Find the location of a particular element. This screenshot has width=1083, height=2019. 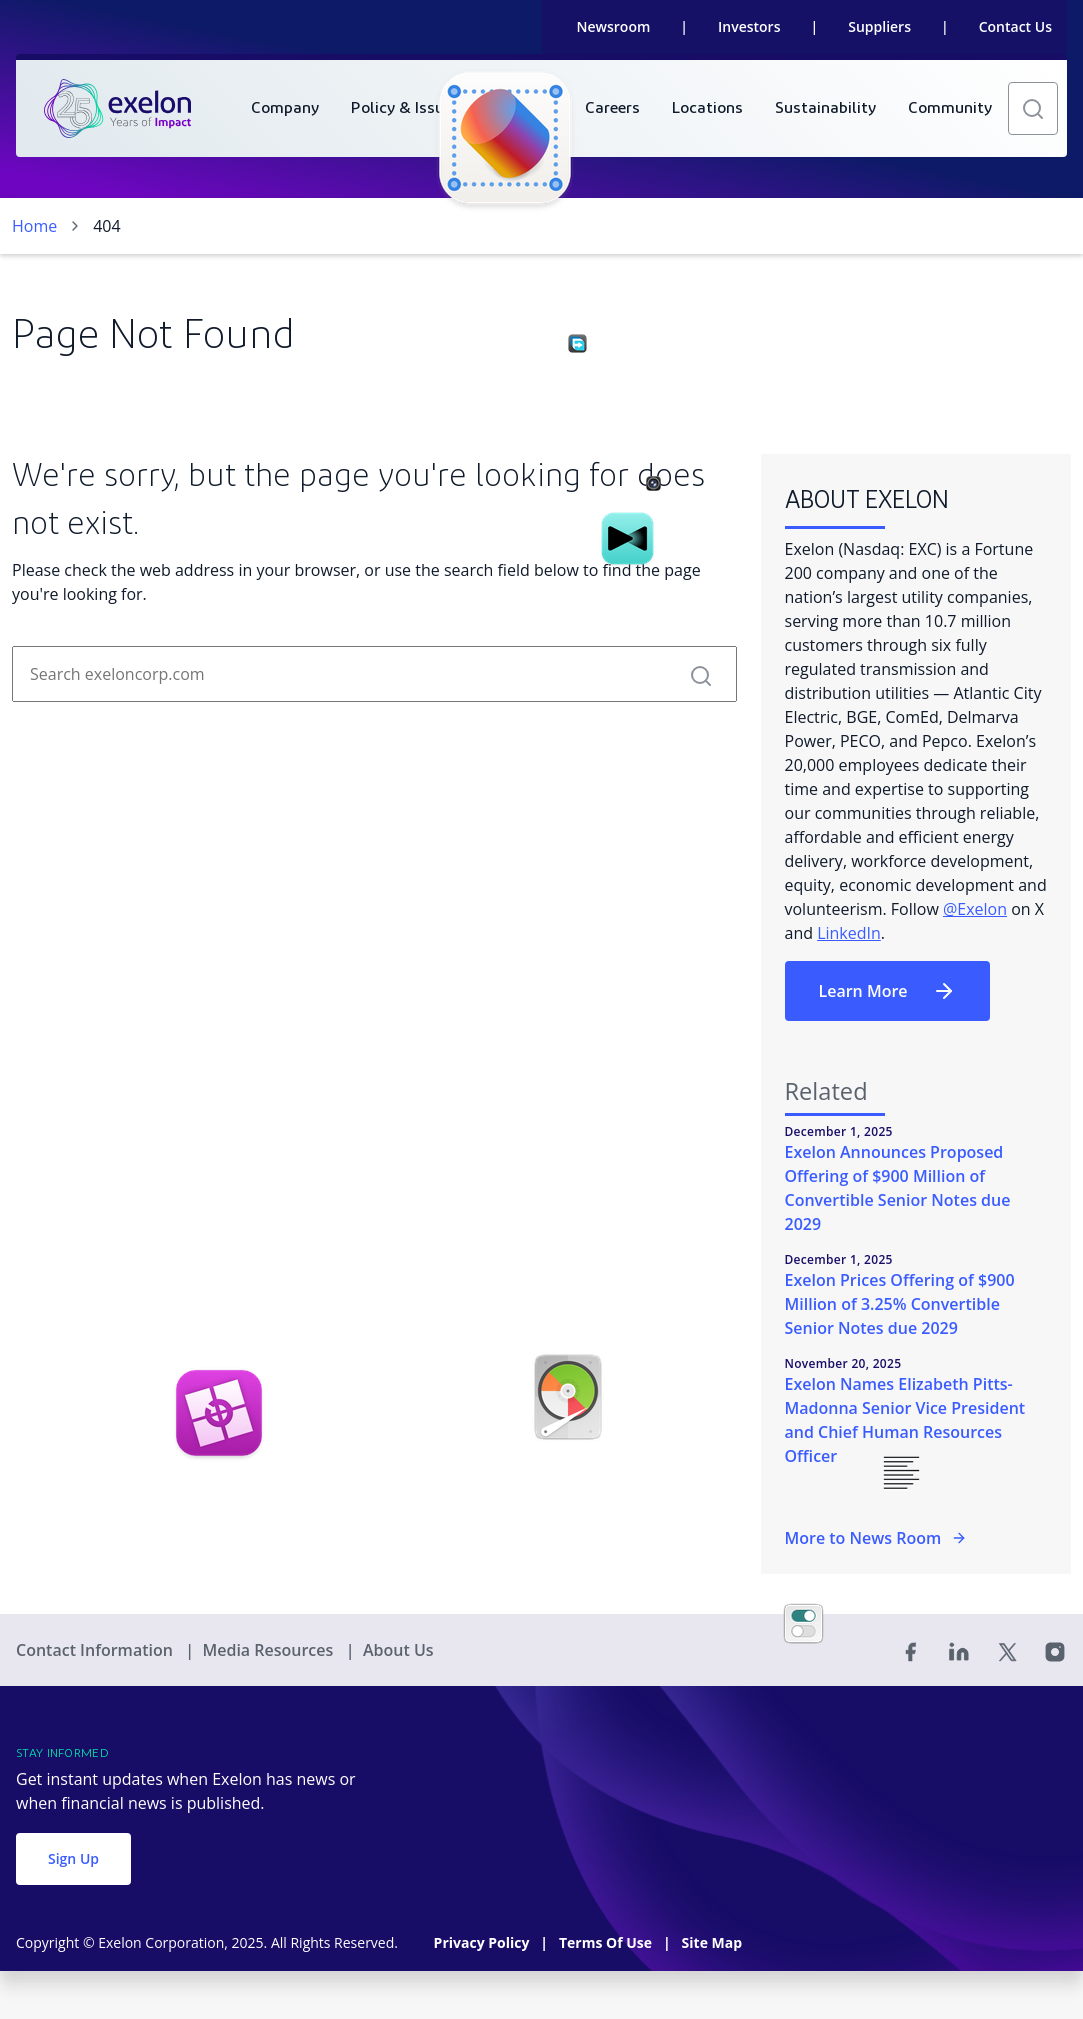

open the camera app is located at coordinates (653, 483).